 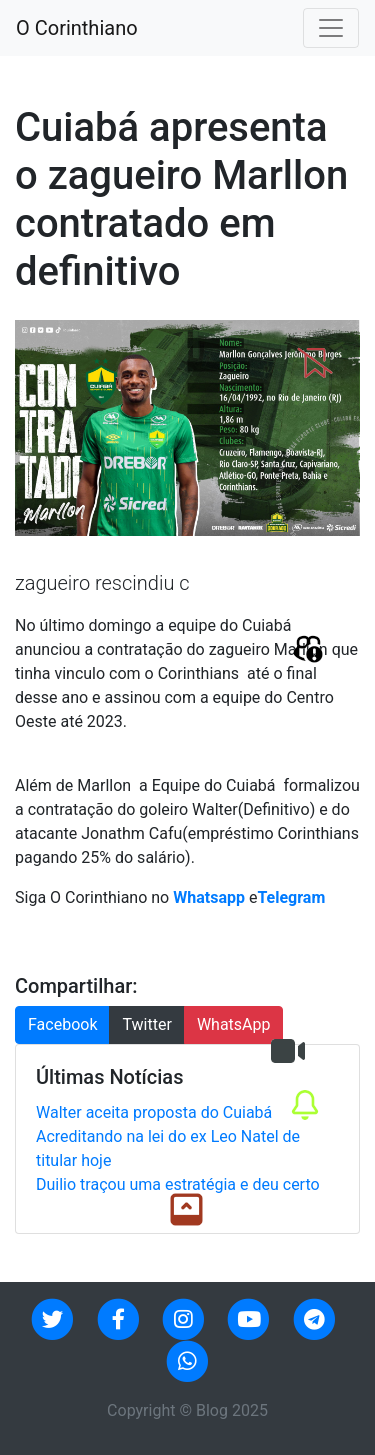 What do you see at coordinates (305, 1105) in the screenshot?
I see `view notifications` at bounding box center [305, 1105].